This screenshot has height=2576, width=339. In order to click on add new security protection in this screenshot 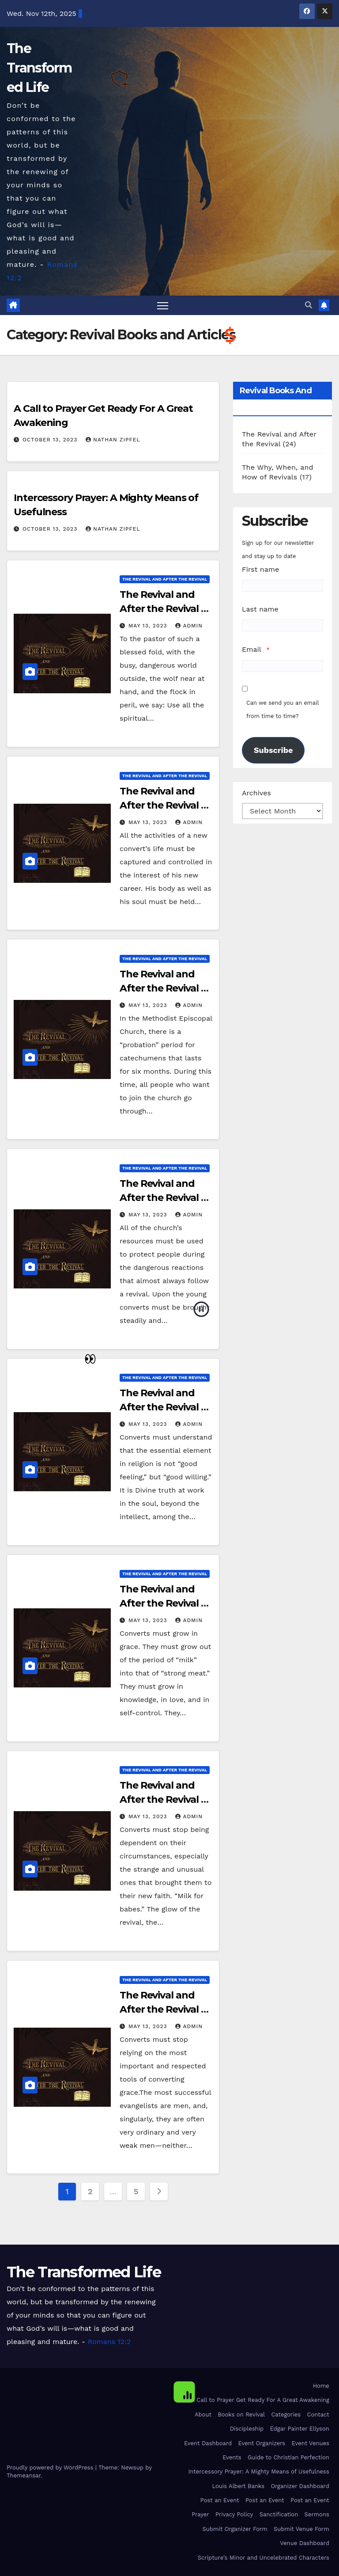, I will do `click(119, 78)`.